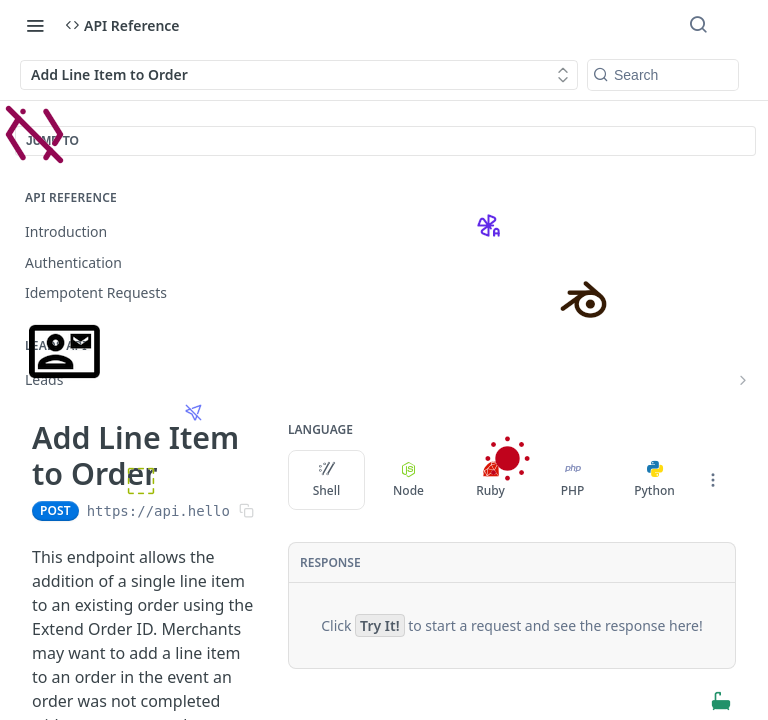  Describe the element at coordinates (64, 351) in the screenshot. I see `view contact's email information` at that location.